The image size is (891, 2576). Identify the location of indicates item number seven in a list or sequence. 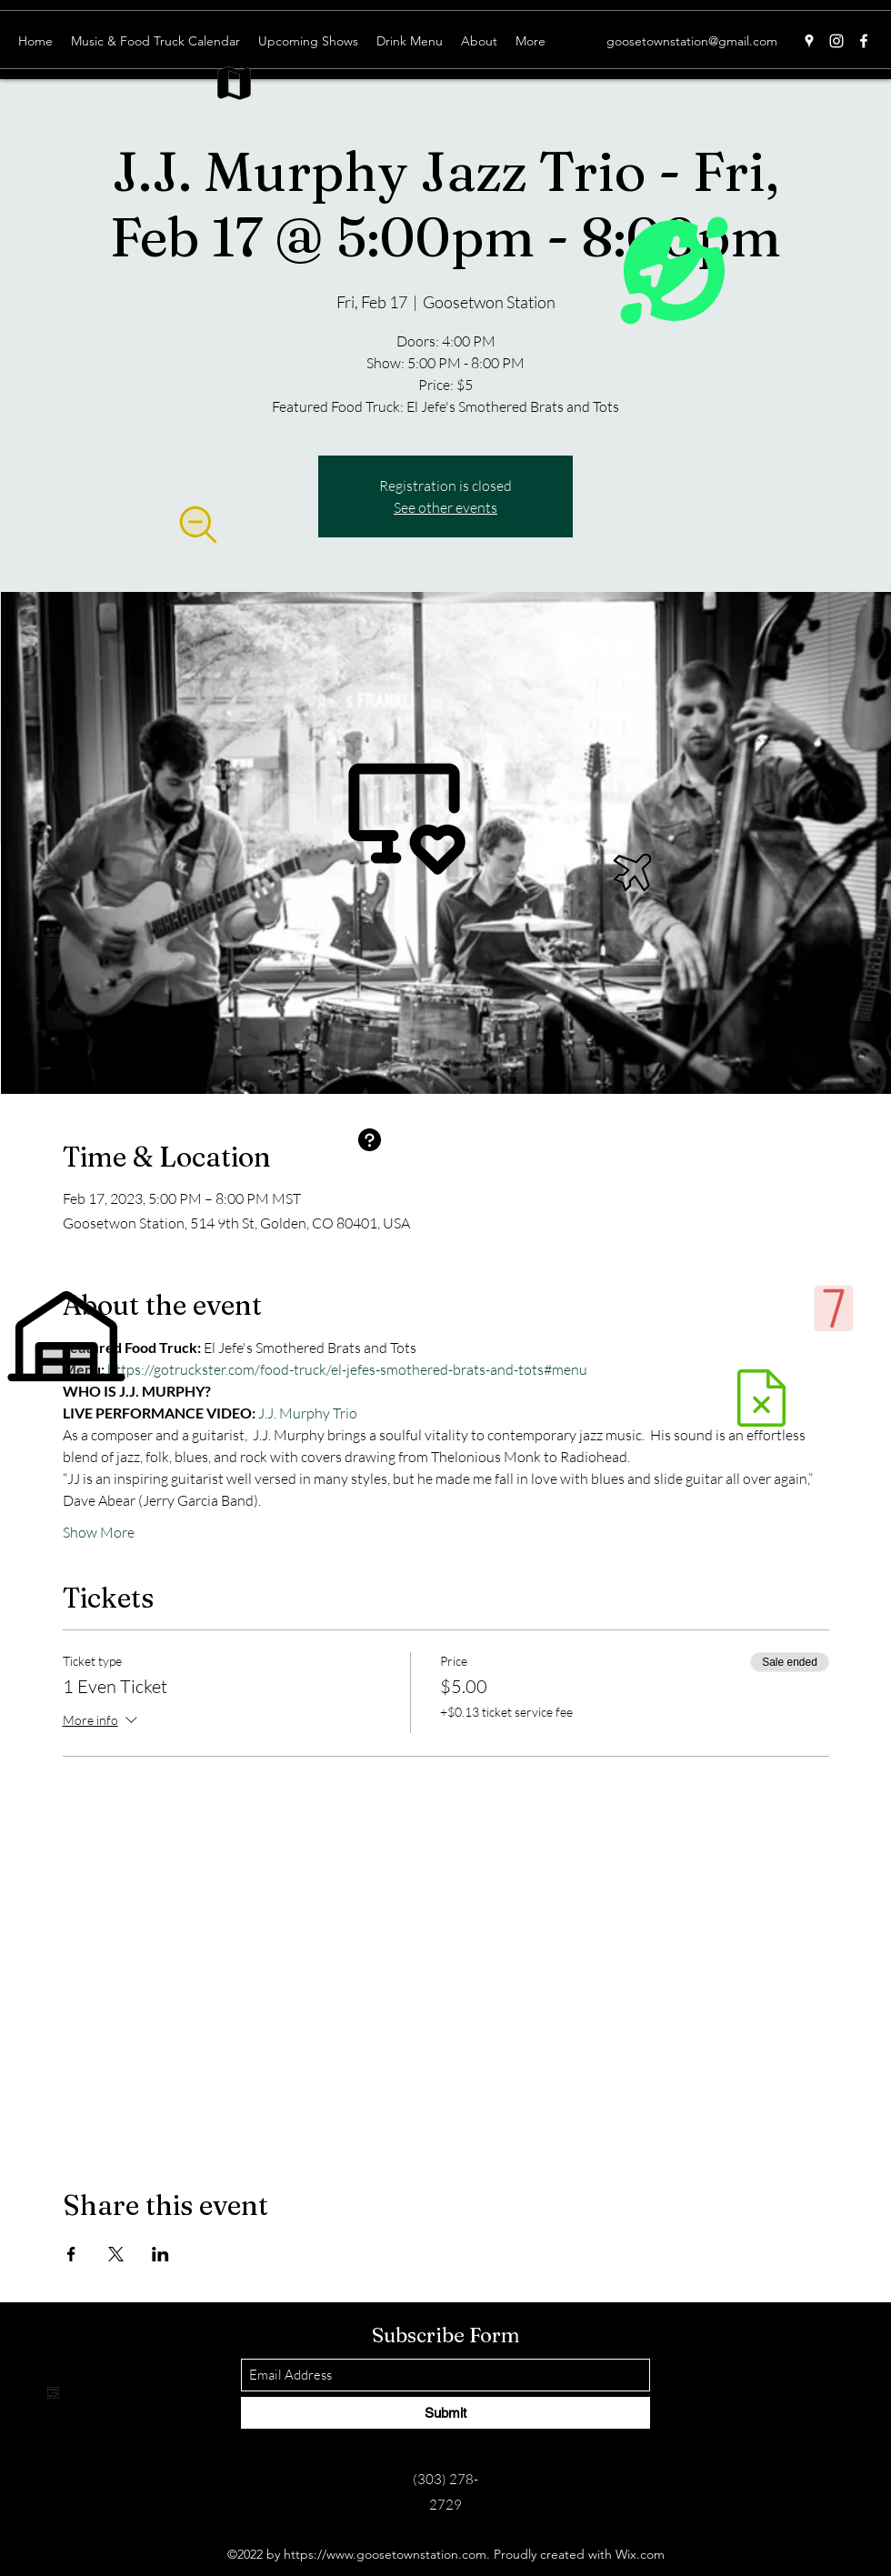
(834, 1308).